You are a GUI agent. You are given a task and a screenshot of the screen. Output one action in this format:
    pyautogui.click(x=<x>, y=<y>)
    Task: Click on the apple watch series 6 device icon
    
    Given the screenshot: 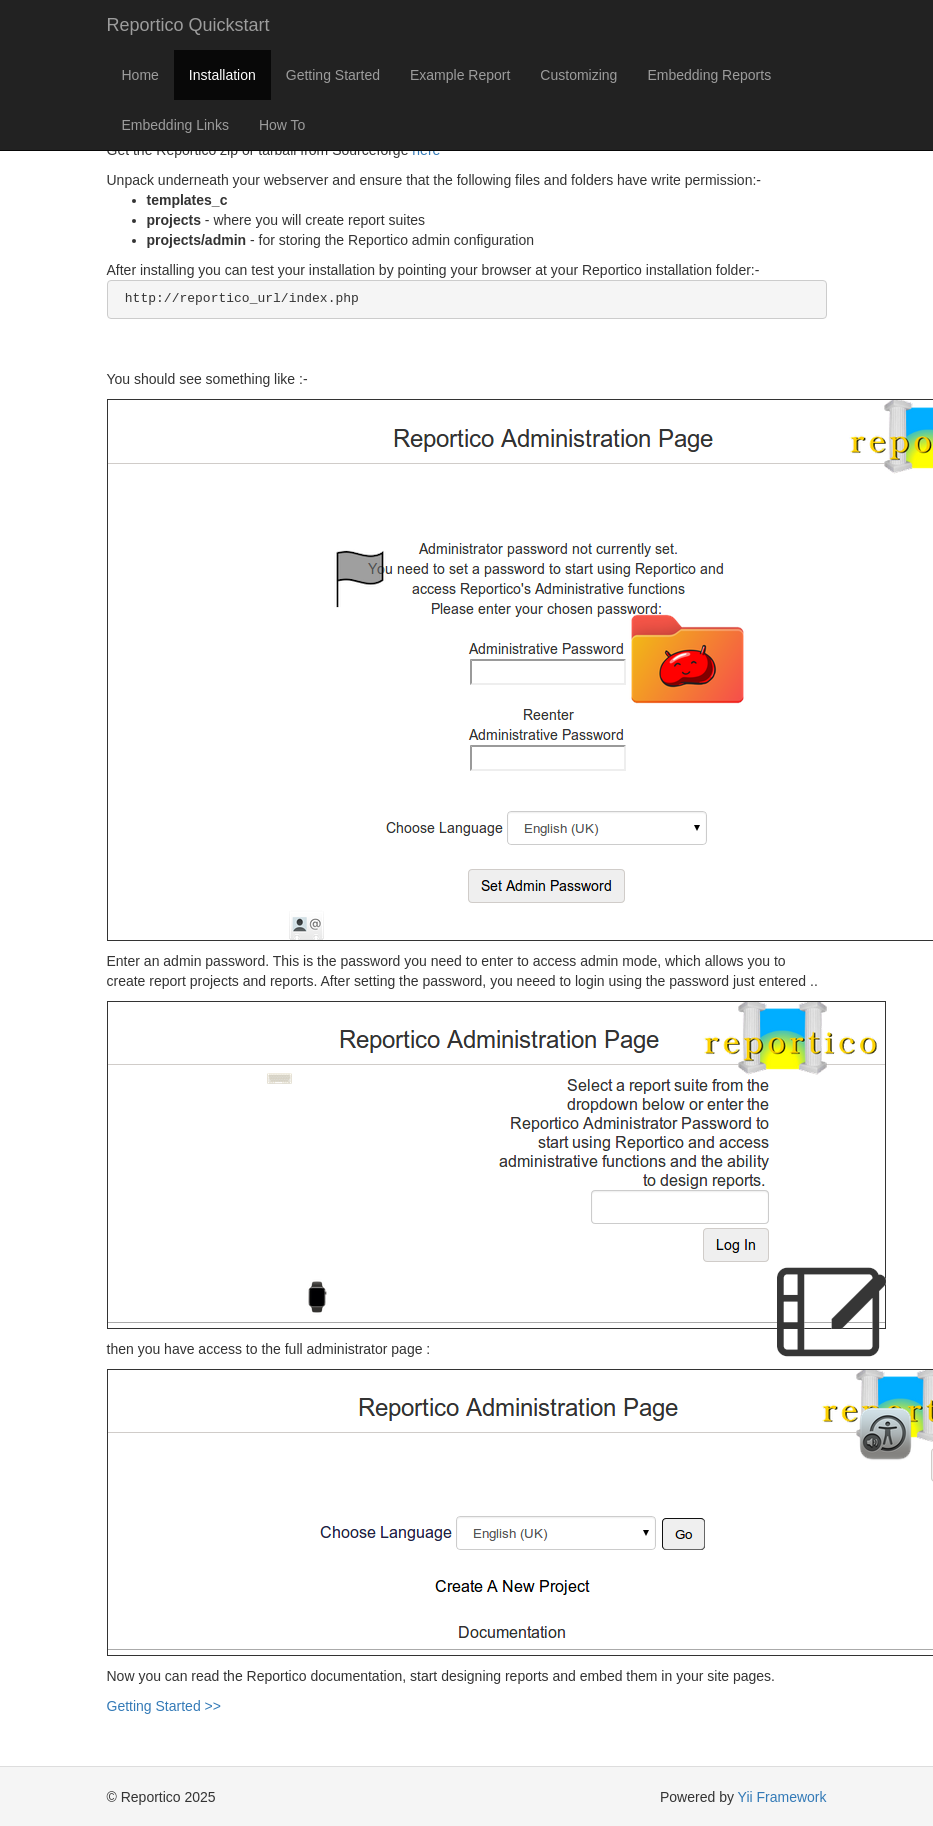 What is the action you would take?
    pyautogui.click(x=317, y=1297)
    